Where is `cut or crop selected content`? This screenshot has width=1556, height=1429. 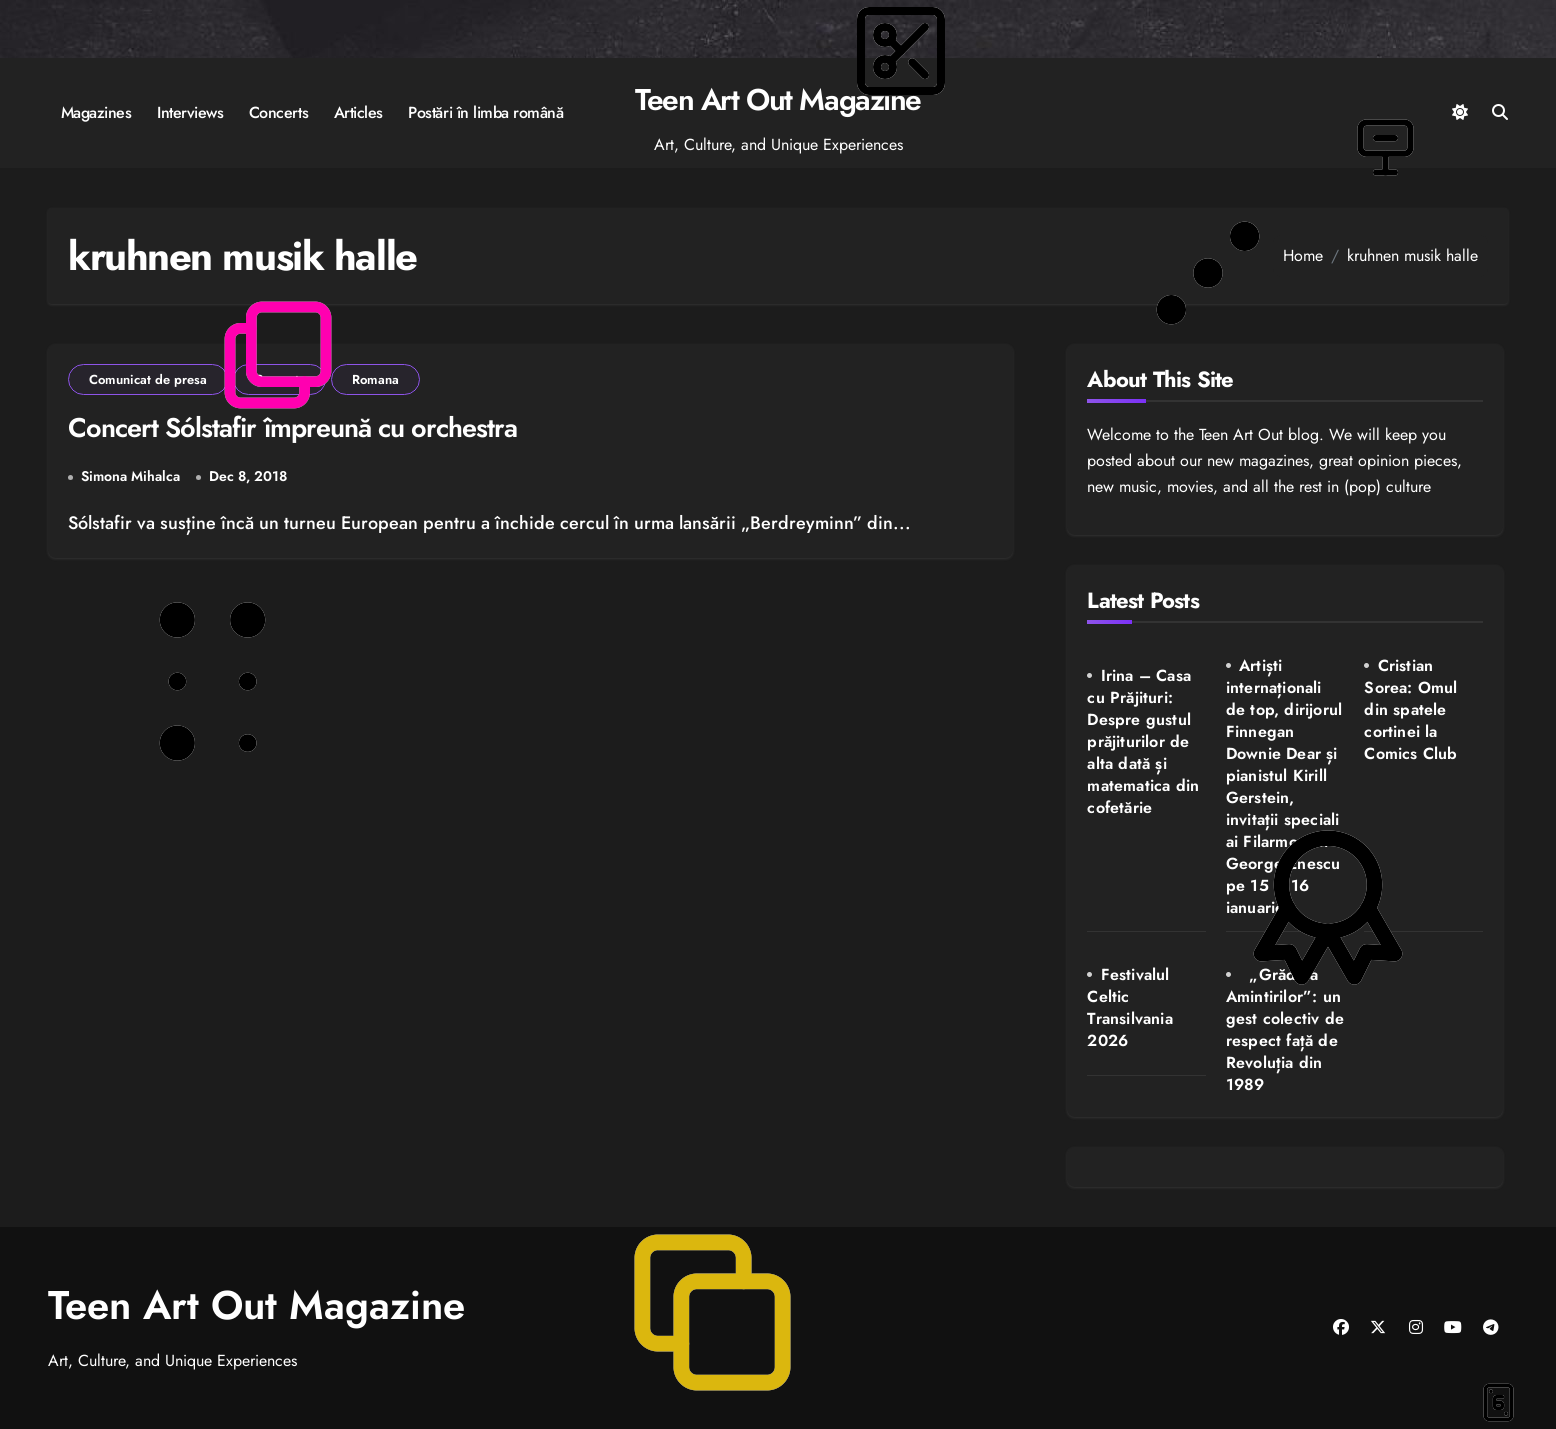
cut or crop selected content is located at coordinates (901, 51).